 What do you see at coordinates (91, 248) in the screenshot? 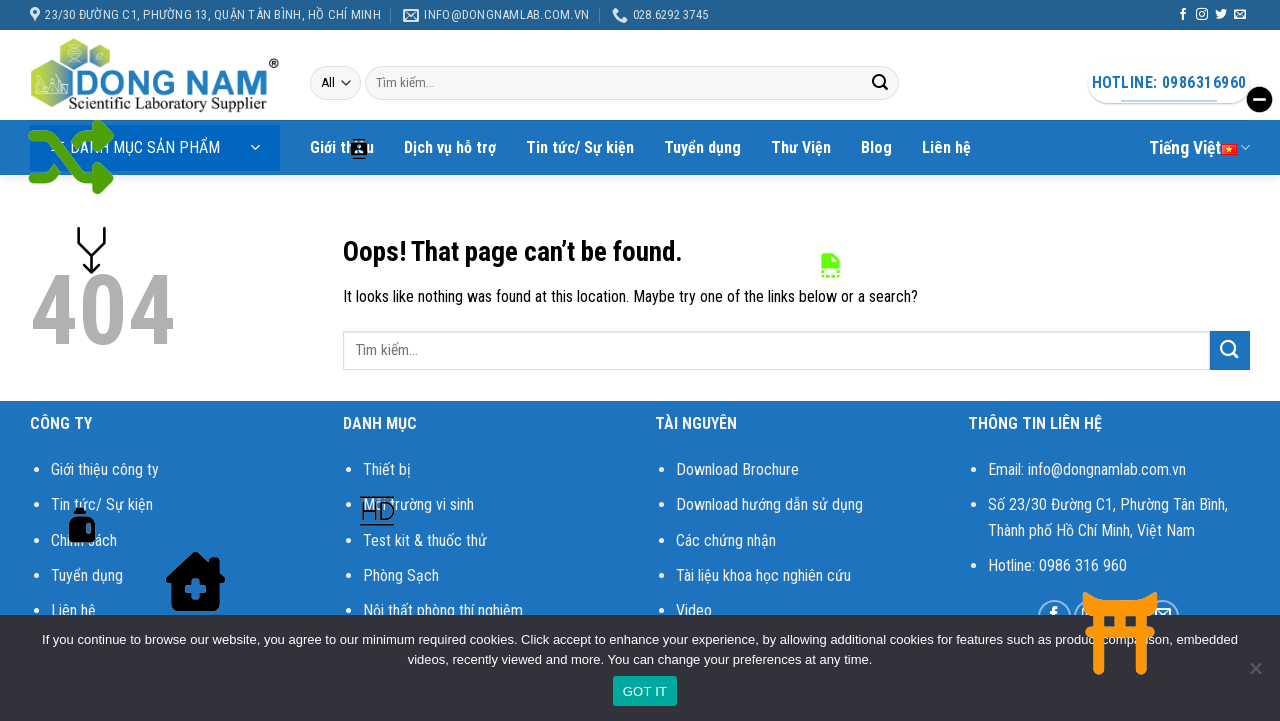
I see `merge items or branches together` at bounding box center [91, 248].